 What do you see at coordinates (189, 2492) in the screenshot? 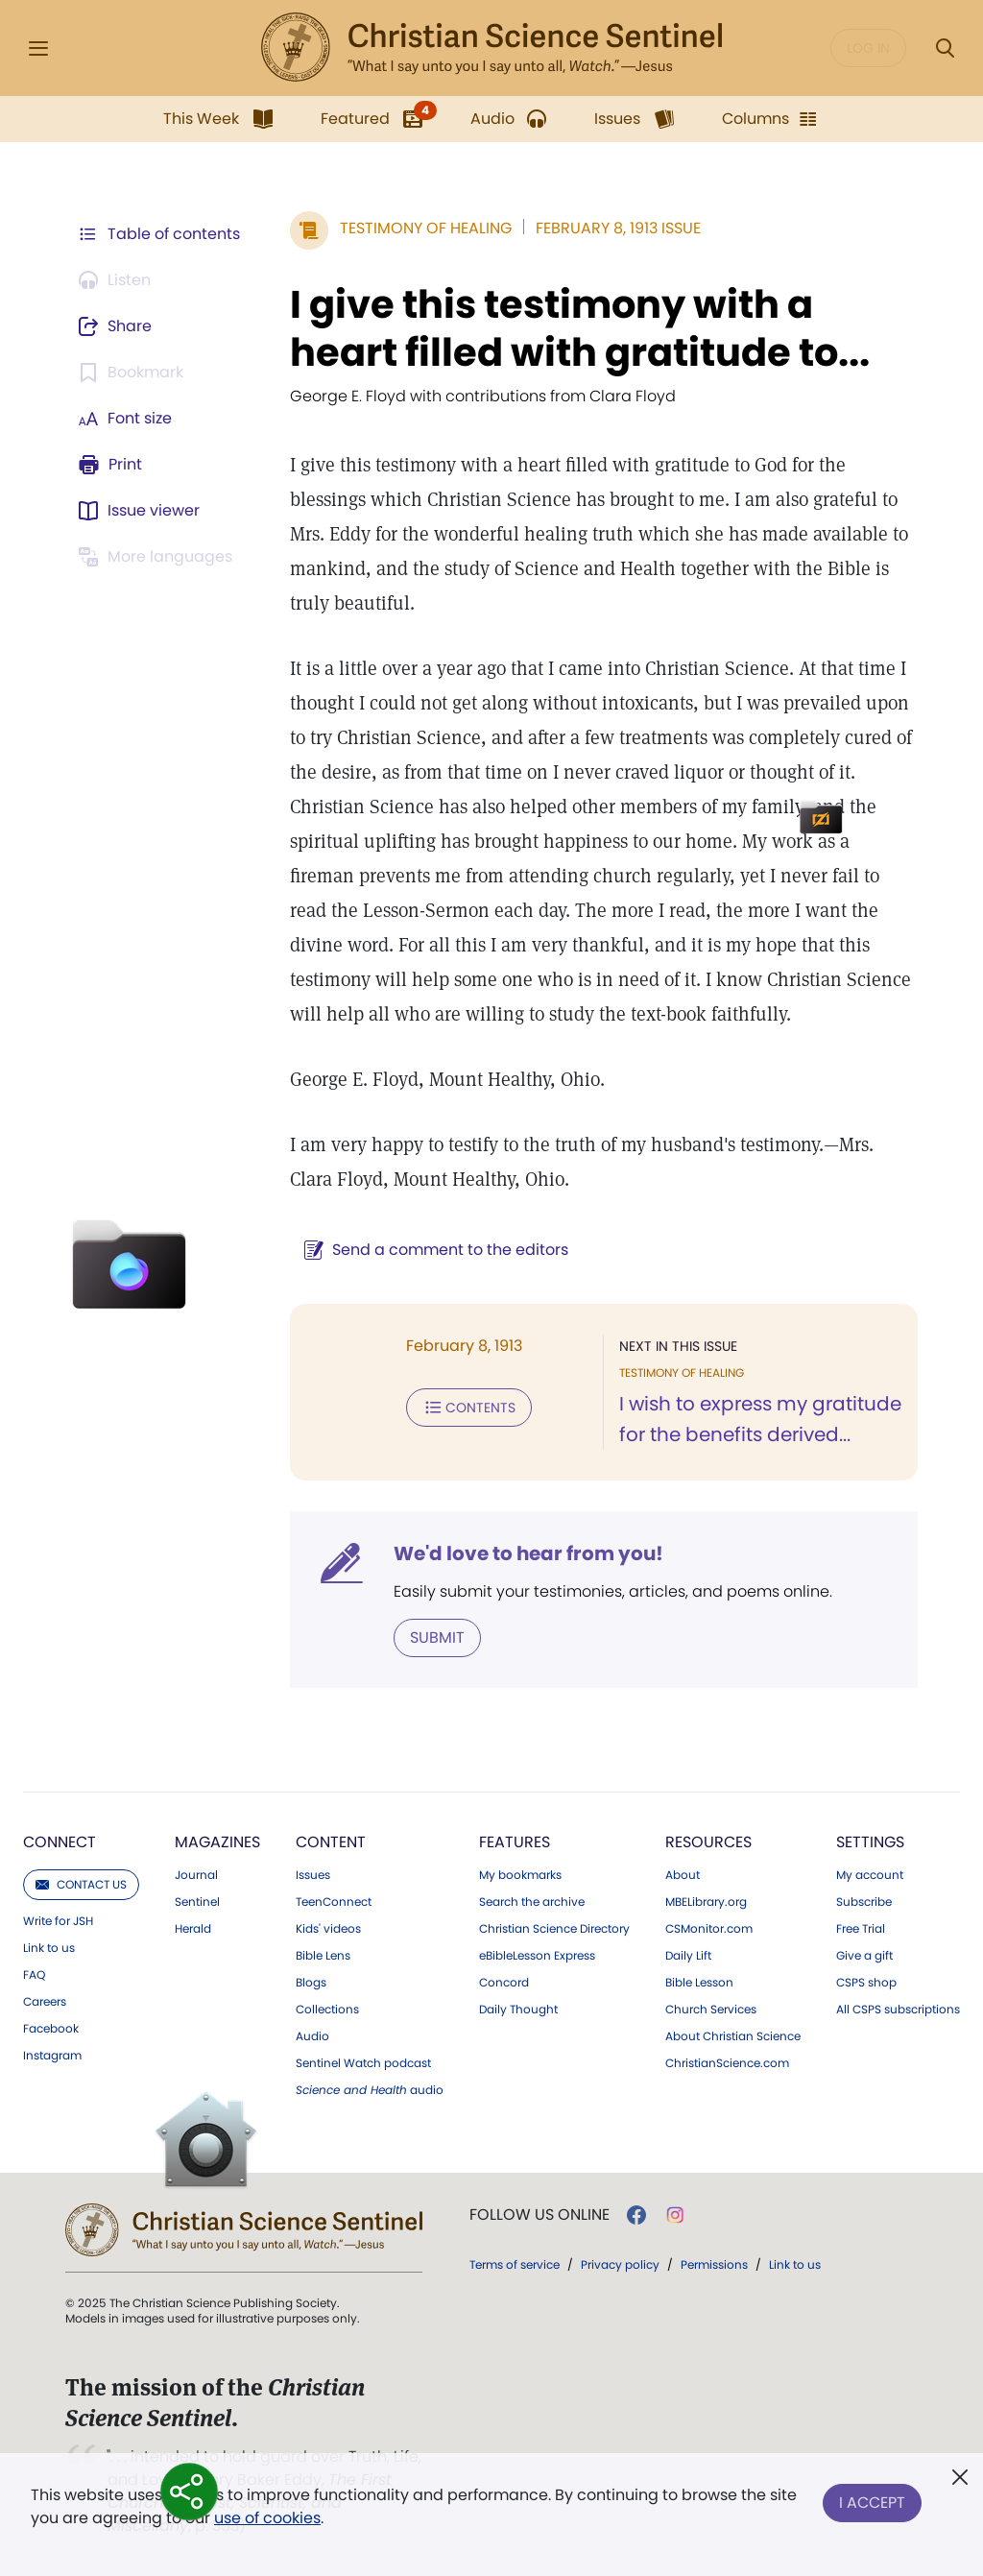
I see `indicates a shared file or folder` at bounding box center [189, 2492].